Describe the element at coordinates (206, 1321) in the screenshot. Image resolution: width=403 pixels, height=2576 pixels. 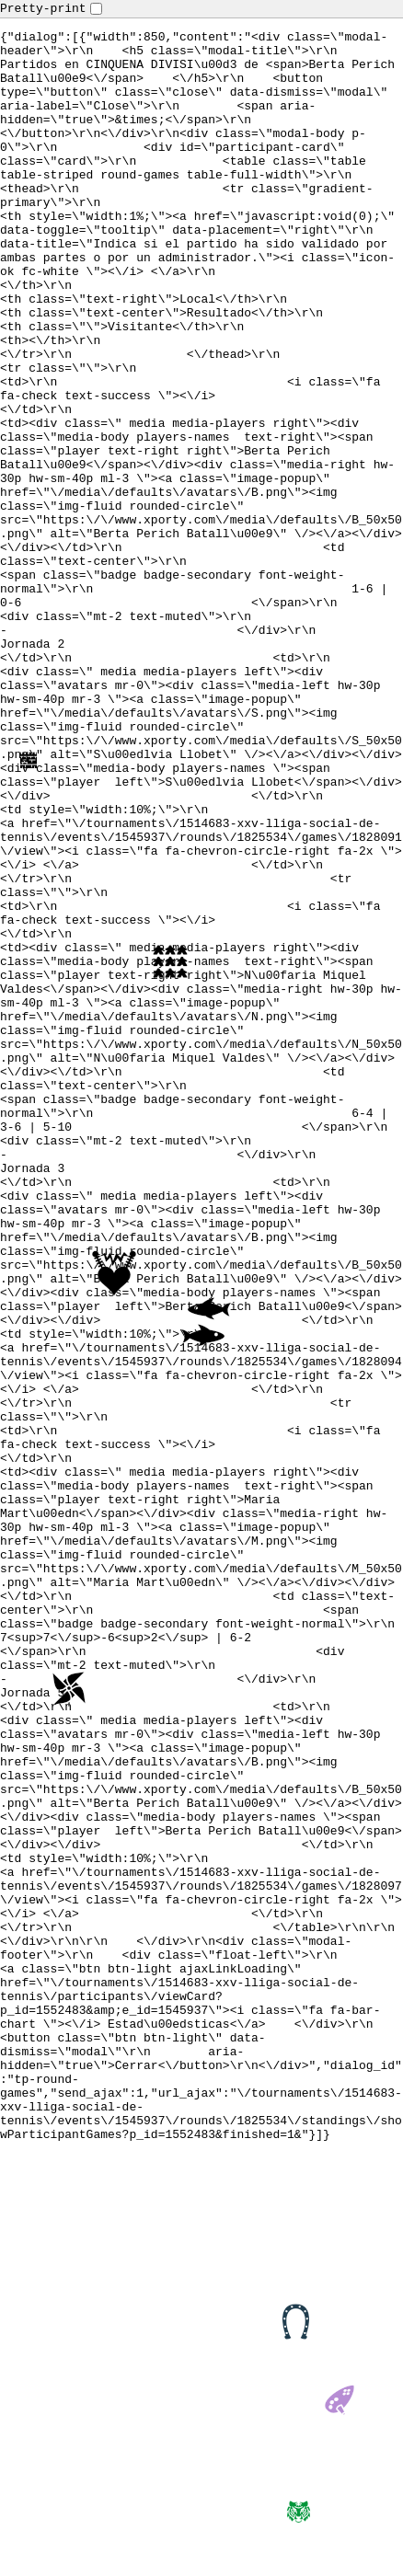
I see `indicates pisces zodiac sign` at that location.